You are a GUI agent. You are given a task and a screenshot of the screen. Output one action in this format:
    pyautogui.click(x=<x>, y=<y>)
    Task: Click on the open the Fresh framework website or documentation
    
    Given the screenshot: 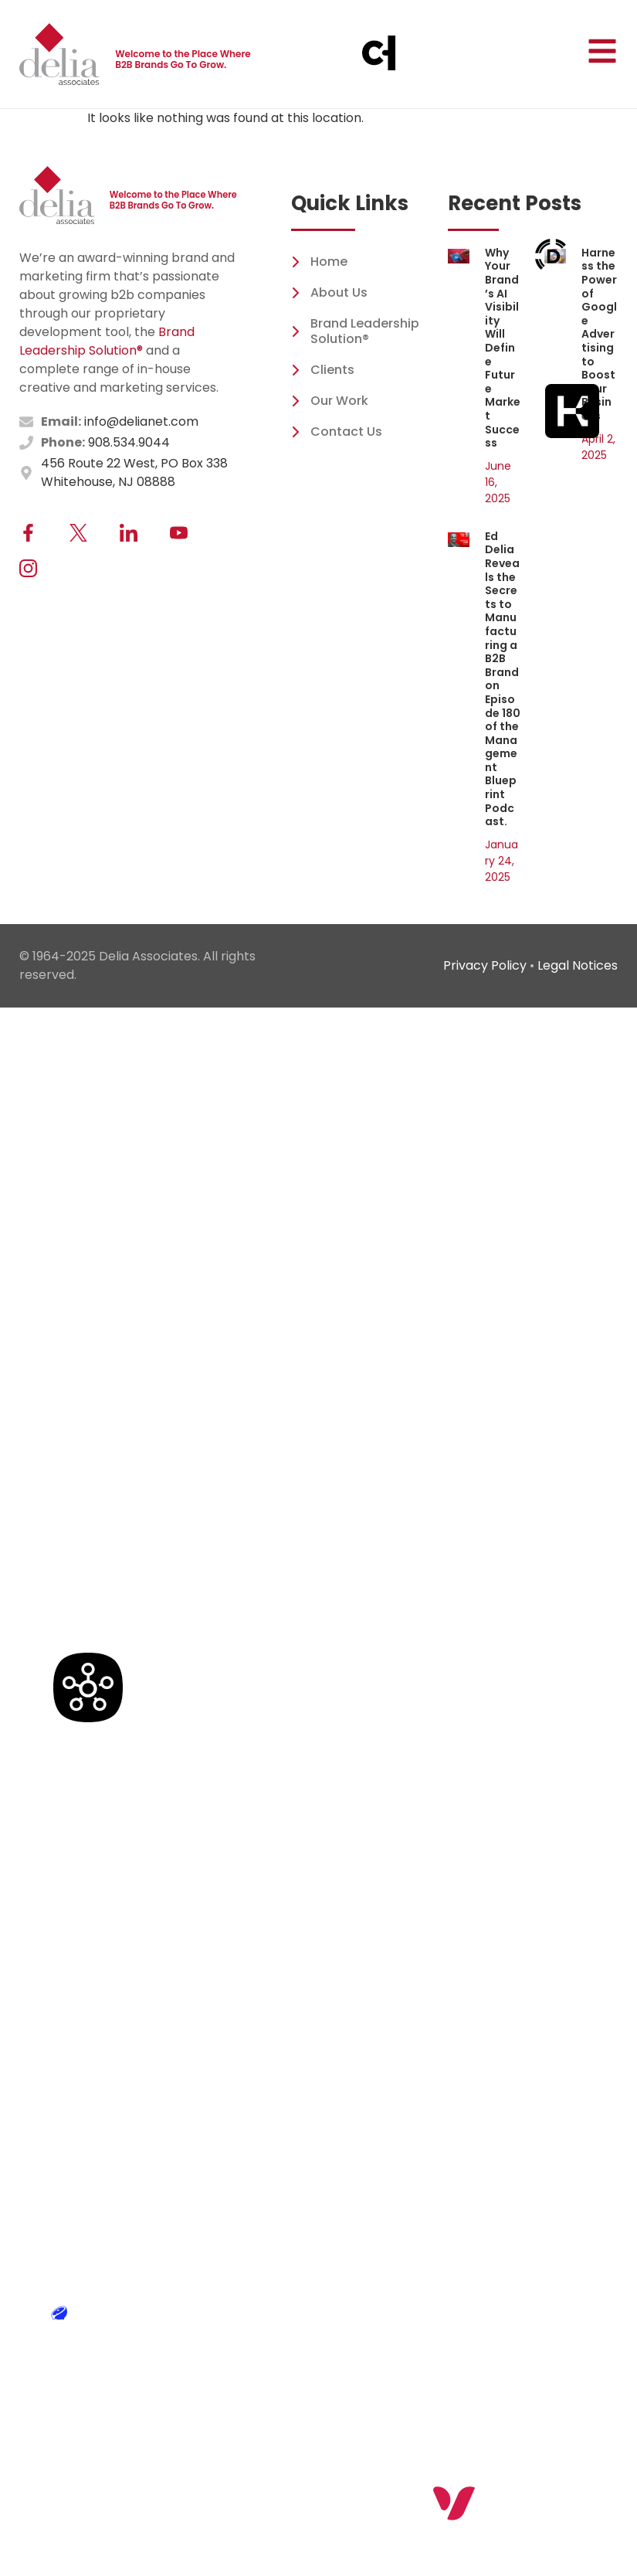 What is the action you would take?
    pyautogui.click(x=59, y=2313)
    